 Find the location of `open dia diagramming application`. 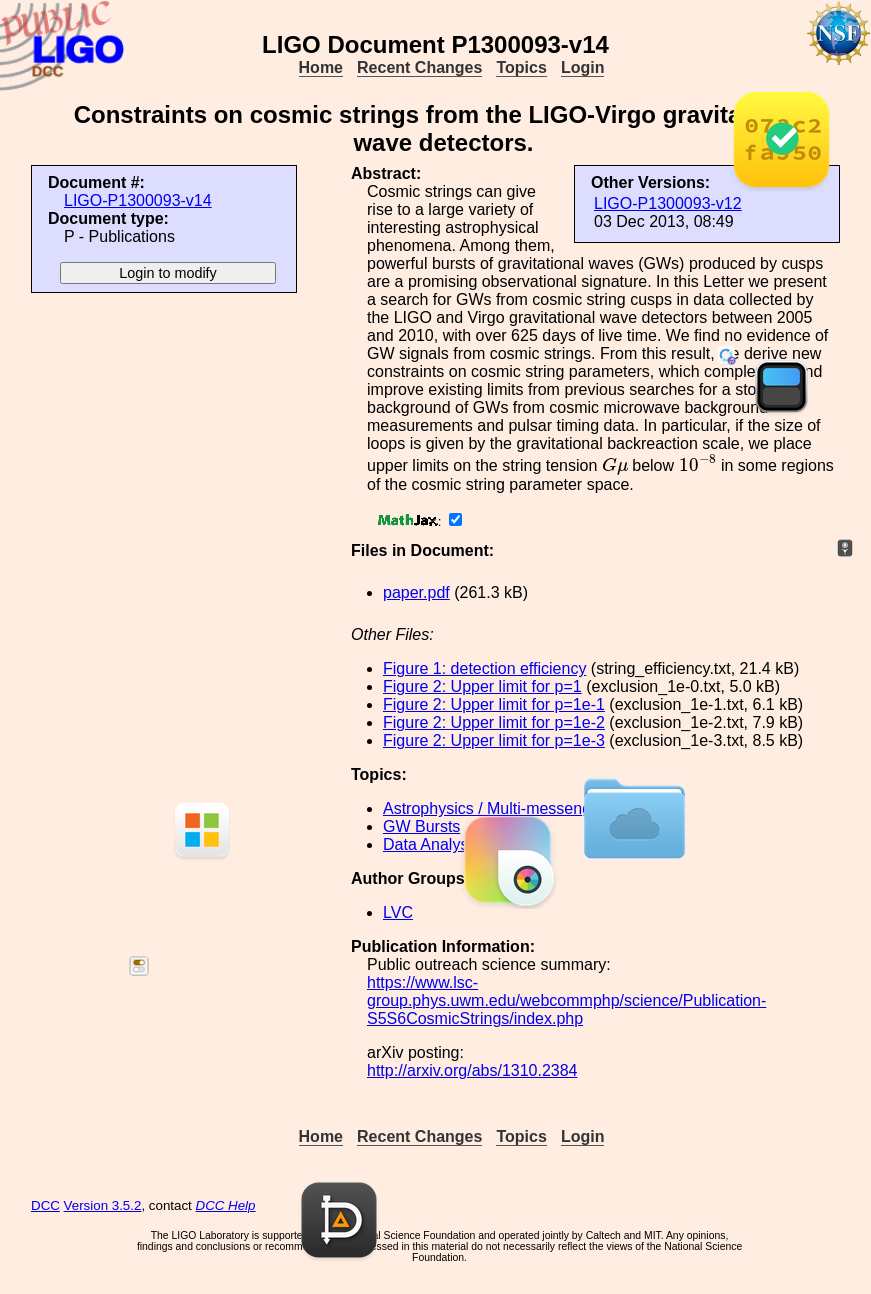

open dia diagramming application is located at coordinates (339, 1220).